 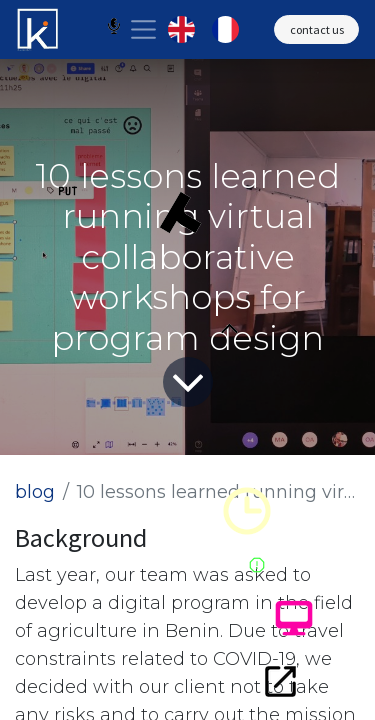 I want to click on view time or clock settings, so click(x=247, y=511).